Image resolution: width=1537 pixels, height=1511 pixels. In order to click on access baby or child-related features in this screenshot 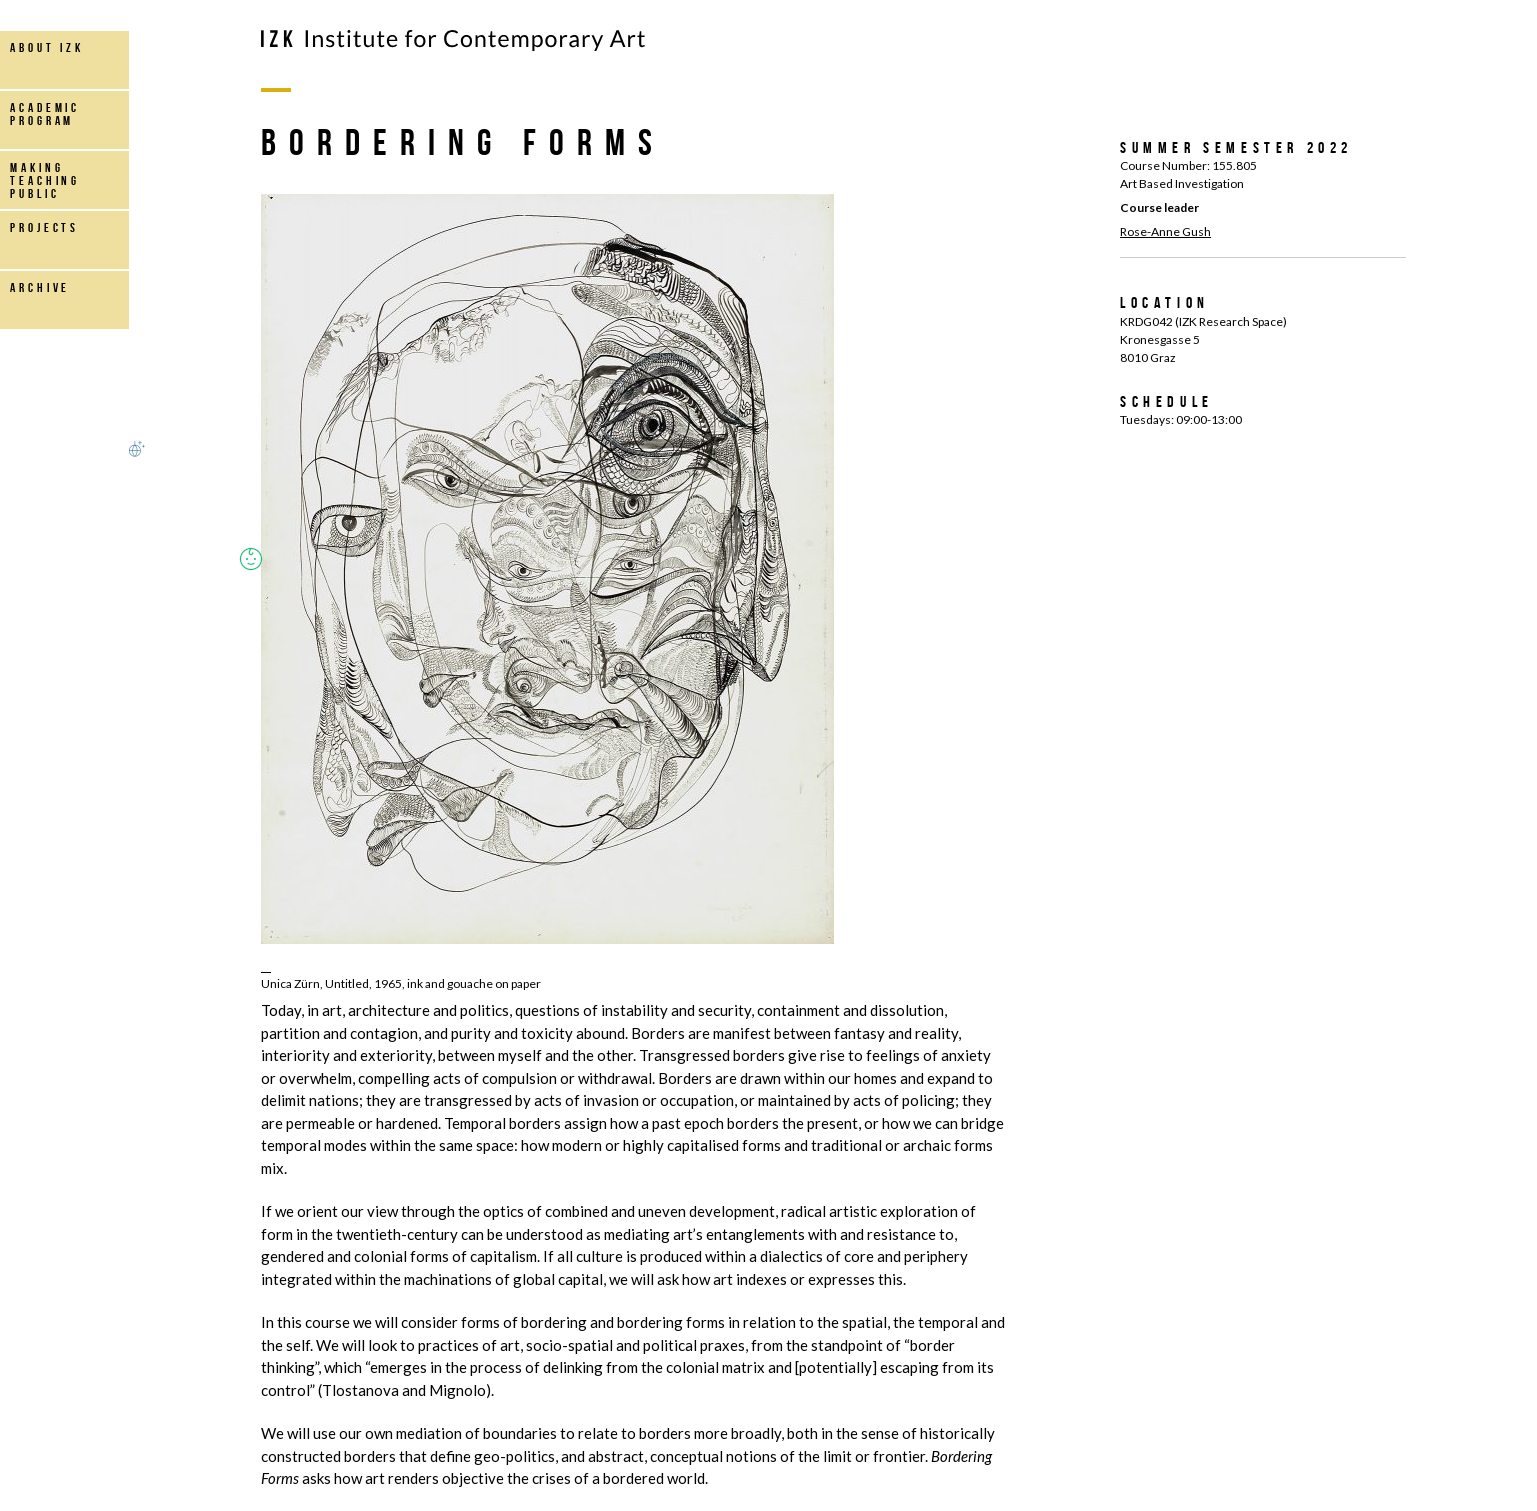, I will do `click(251, 559)`.